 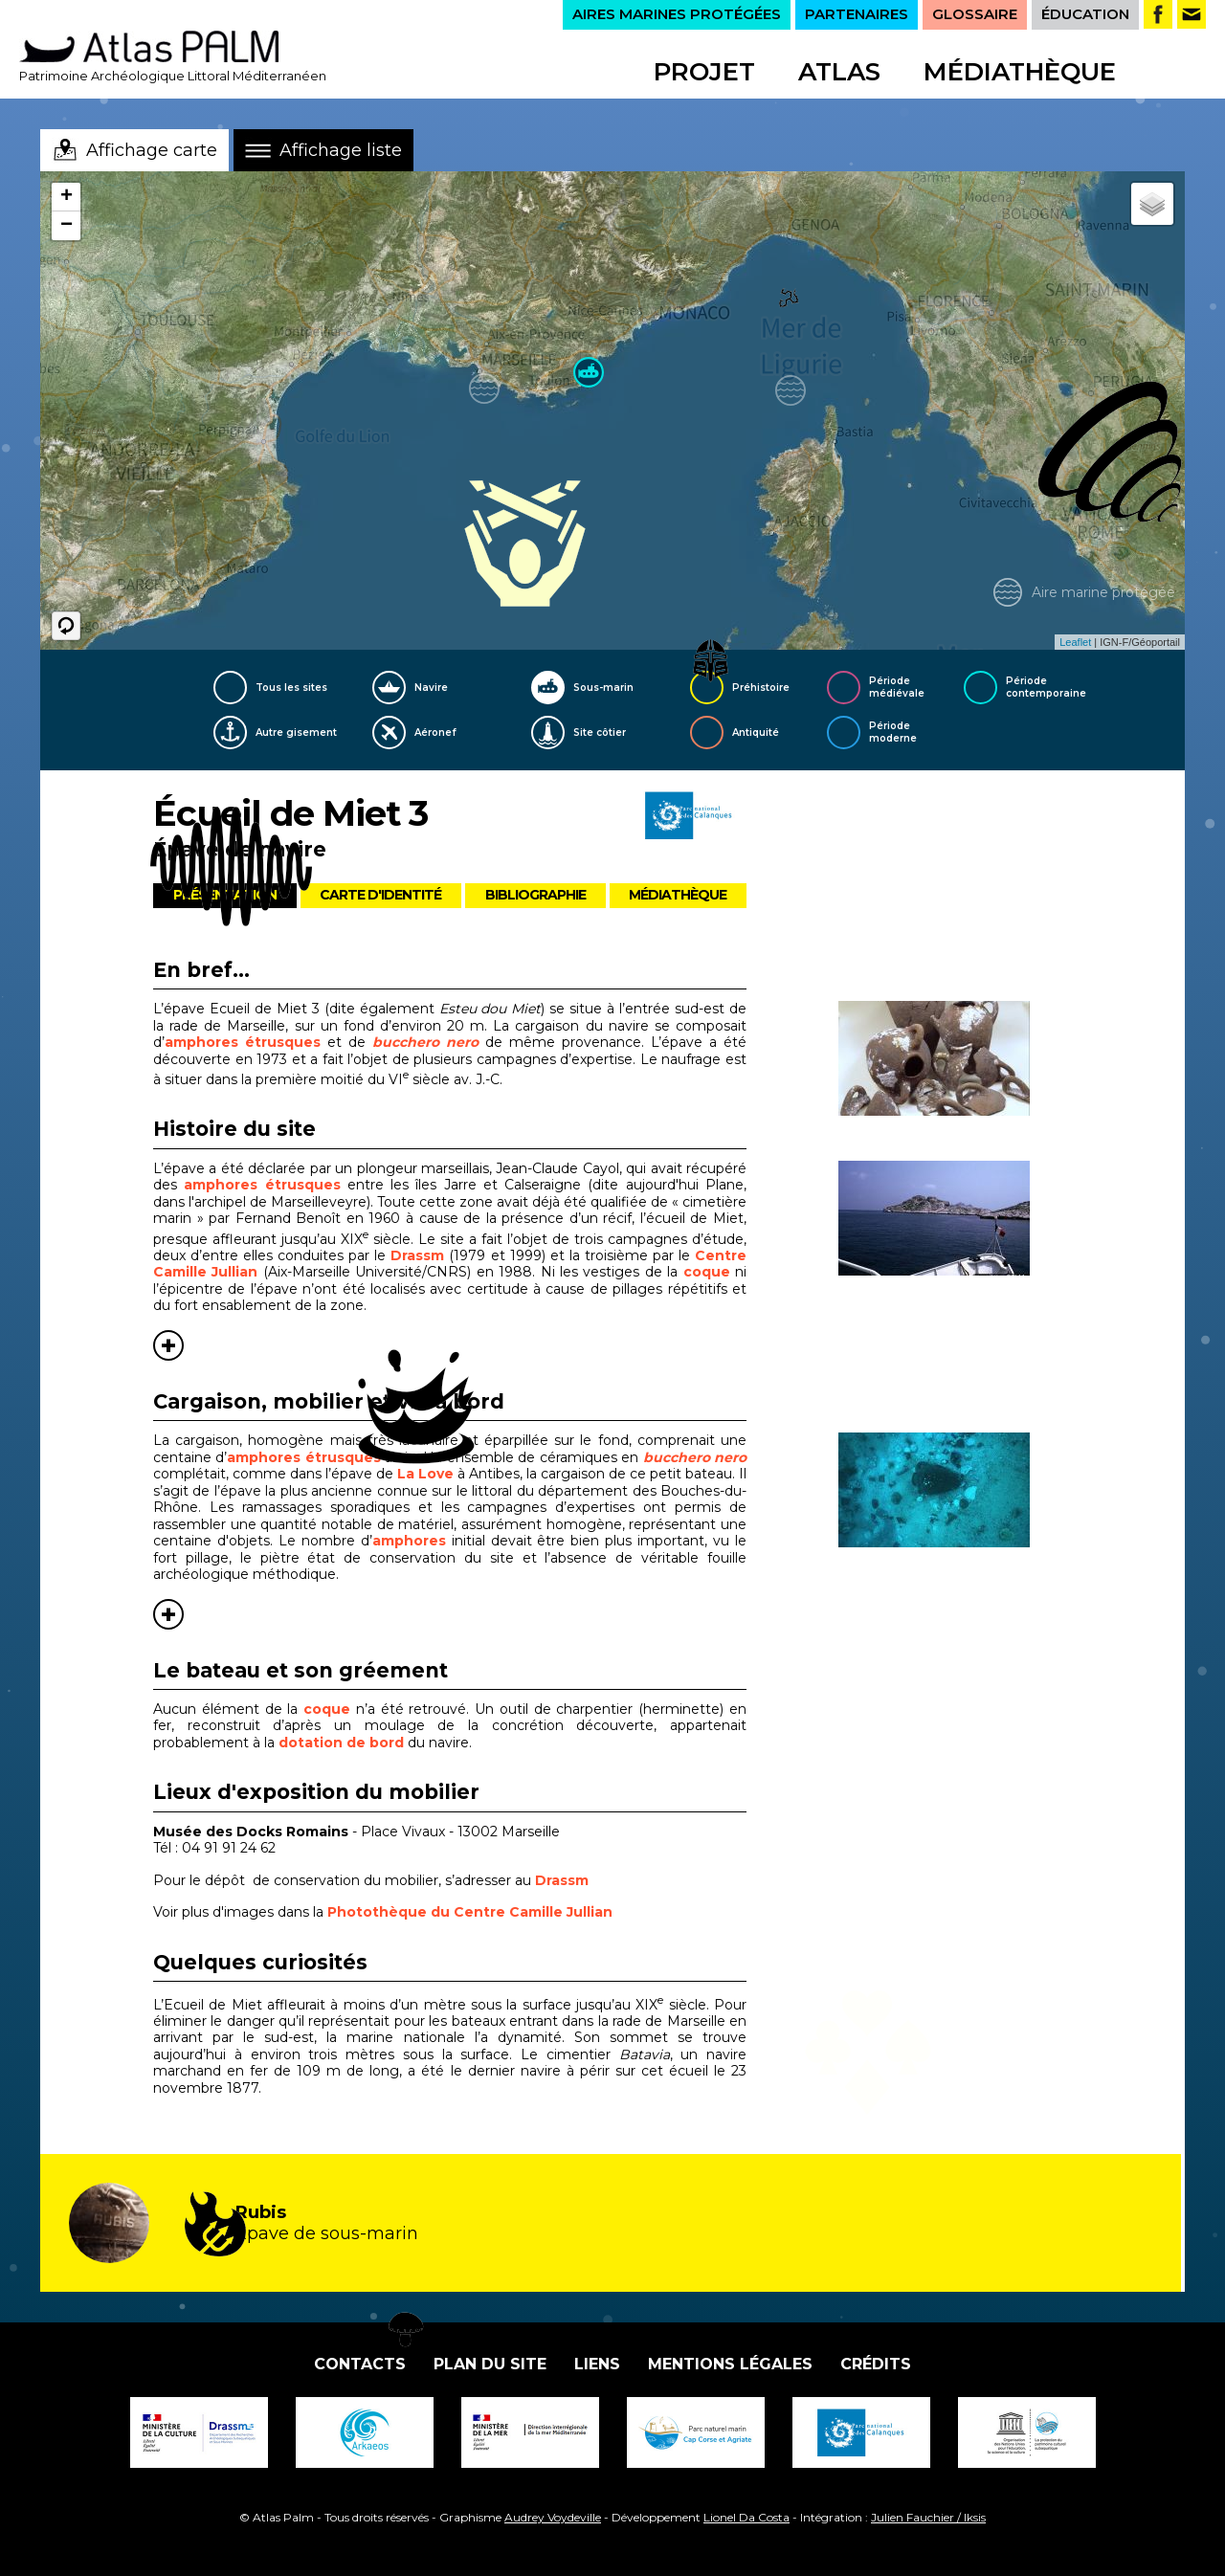 What do you see at coordinates (710, 659) in the screenshot?
I see `select knight or warrior class` at bounding box center [710, 659].